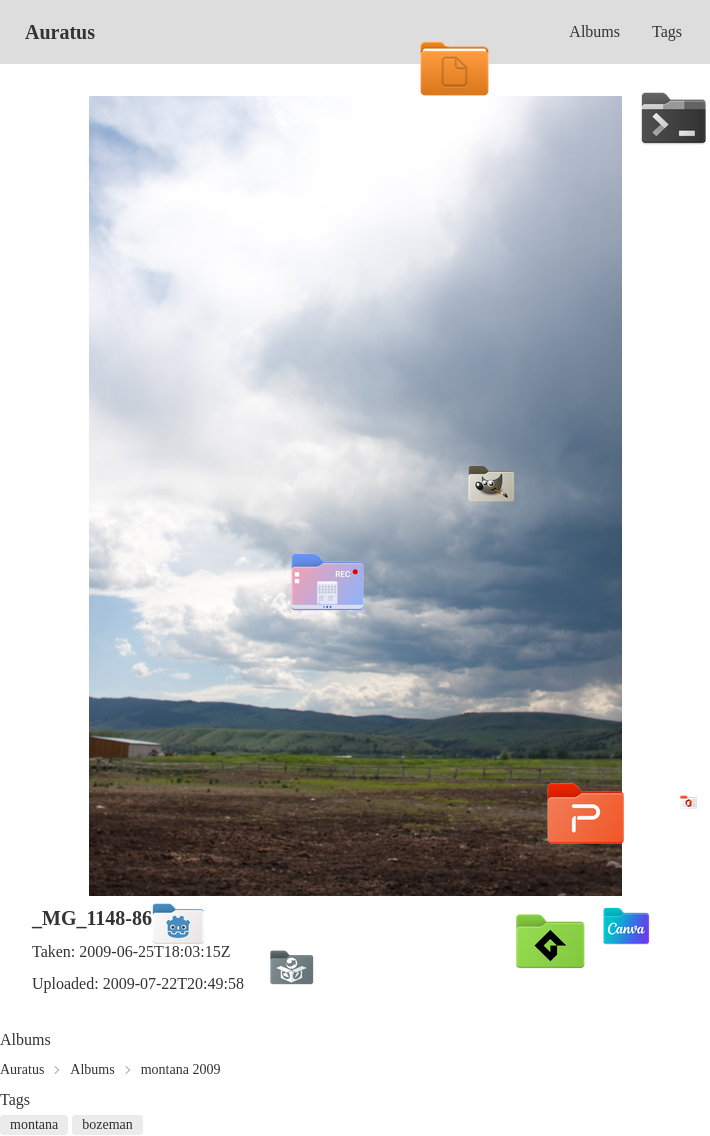  I want to click on open windows terminal projects folder, so click(673, 119).